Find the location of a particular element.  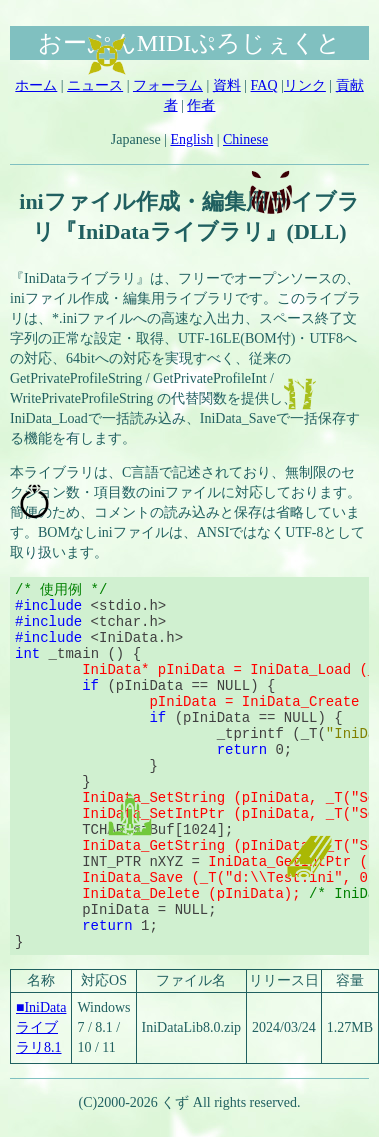

indicates a villain or enemy character is located at coordinates (270, 192).